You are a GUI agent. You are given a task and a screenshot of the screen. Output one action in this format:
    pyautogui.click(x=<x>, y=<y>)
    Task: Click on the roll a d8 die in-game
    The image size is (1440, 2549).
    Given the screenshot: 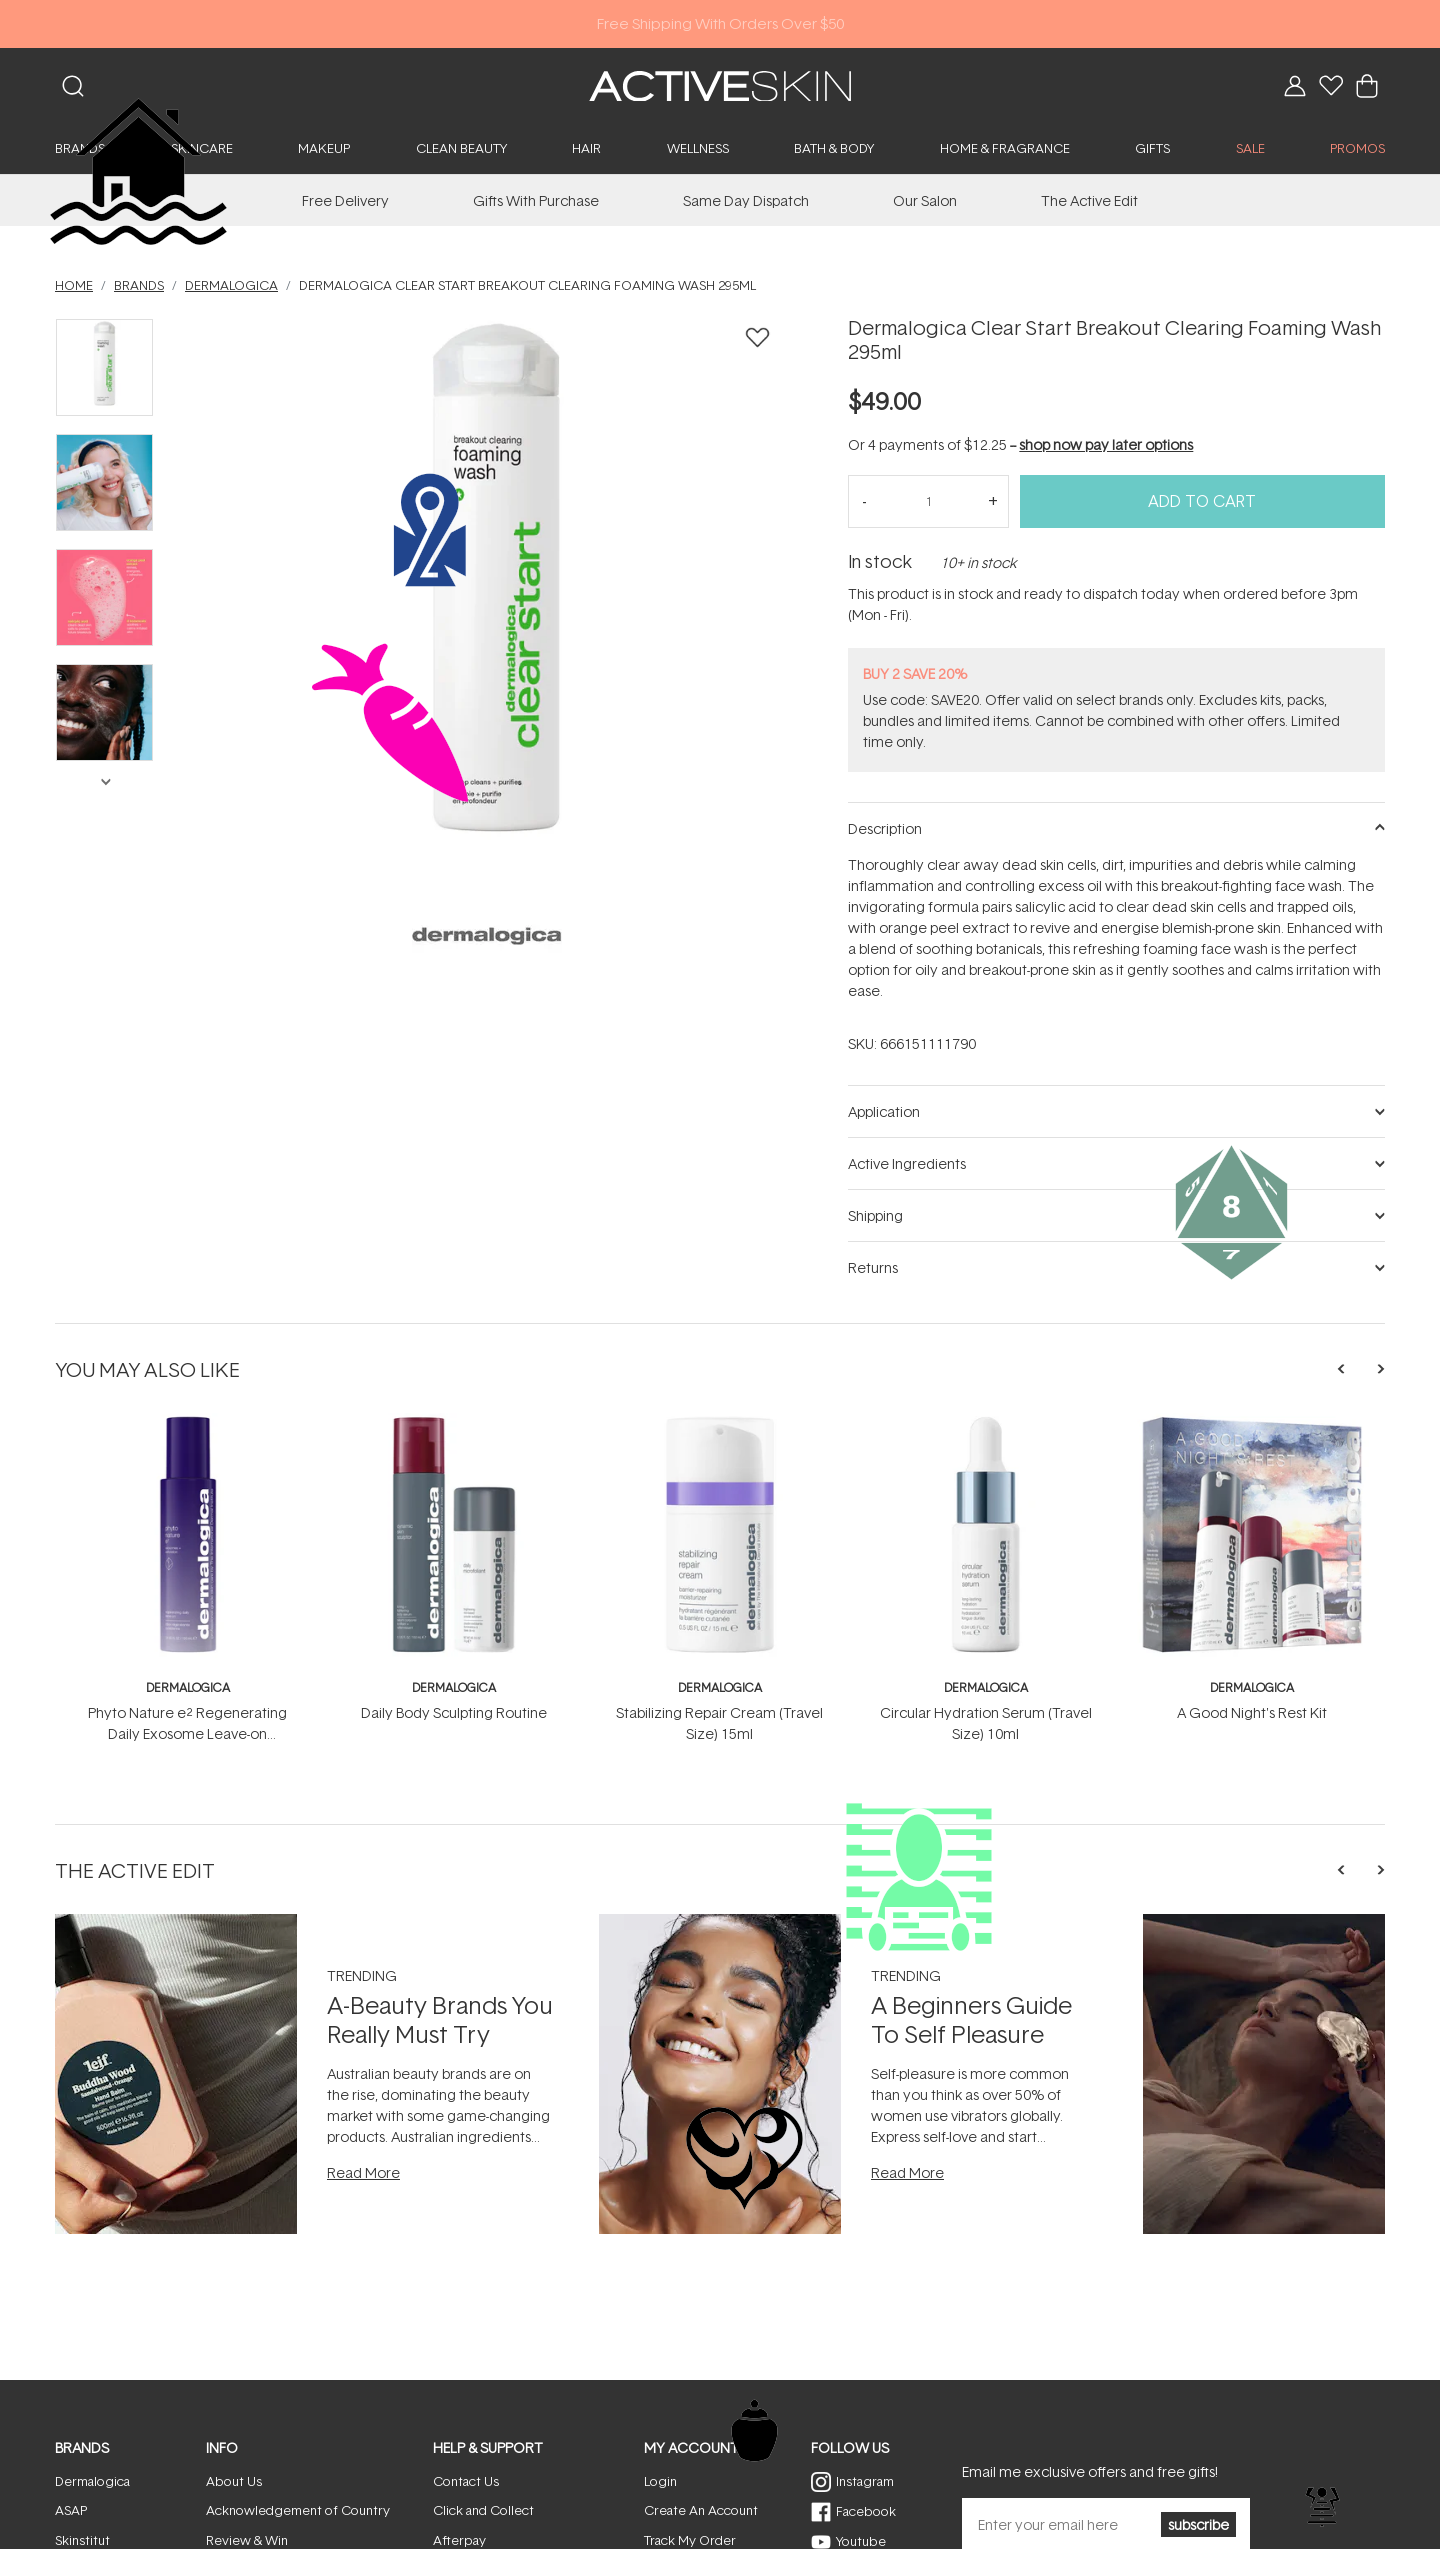 What is the action you would take?
    pyautogui.click(x=1231, y=1211)
    